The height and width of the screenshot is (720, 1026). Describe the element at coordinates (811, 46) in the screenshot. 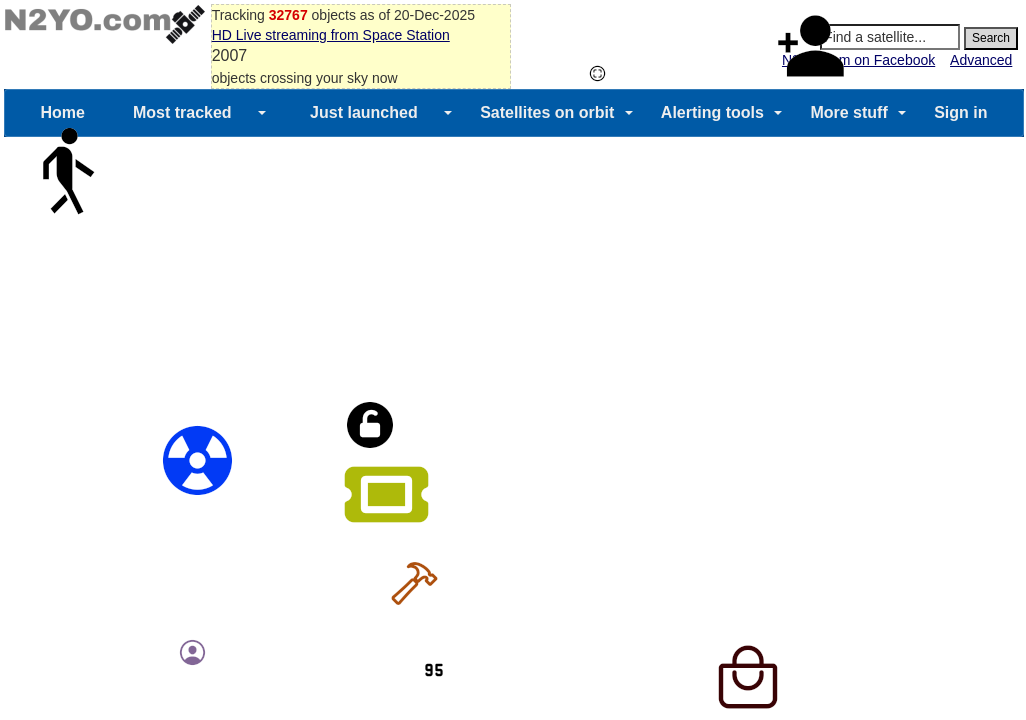

I see `add a new contact or friend` at that location.